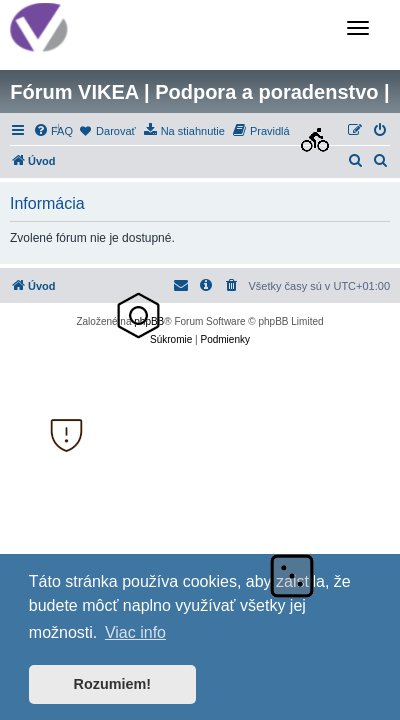 The height and width of the screenshot is (720, 400). Describe the element at coordinates (292, 576) in the screenshot. I see `roll dice or generate random number` at that location.